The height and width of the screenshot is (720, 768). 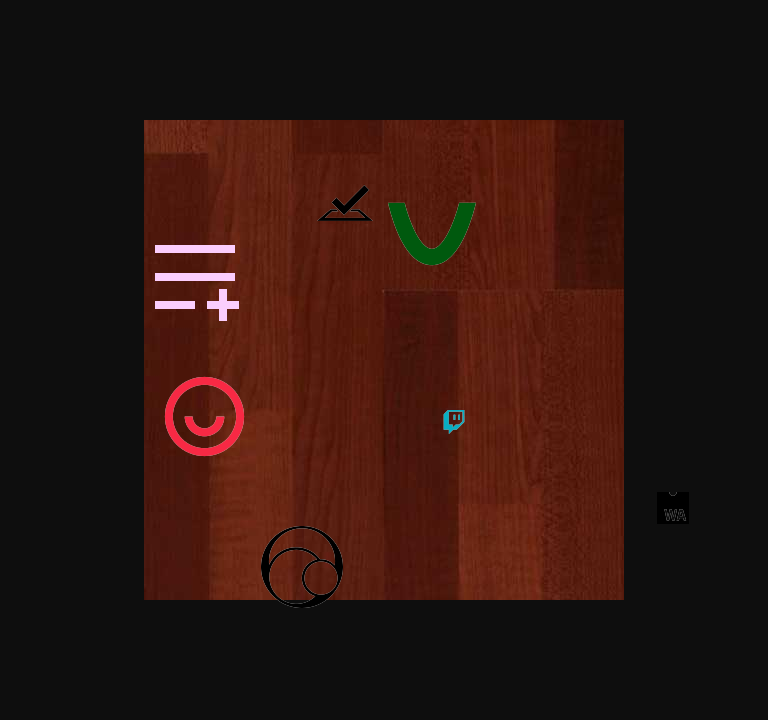 I want to click on view your profile, so click(x=204, y=416).